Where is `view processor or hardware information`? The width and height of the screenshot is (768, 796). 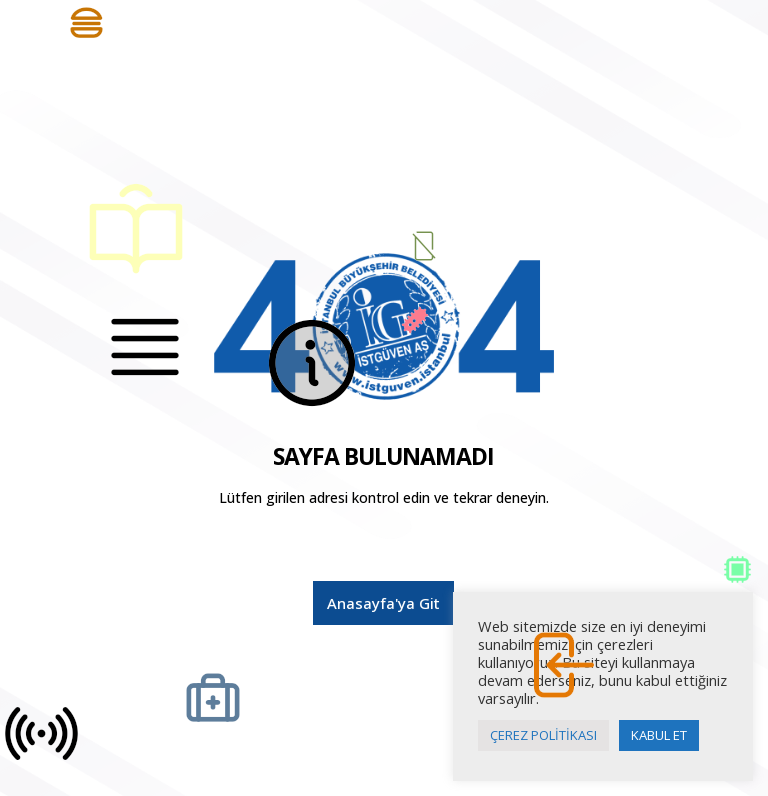
view processor or hardware information is located at coordinates (737, 569).